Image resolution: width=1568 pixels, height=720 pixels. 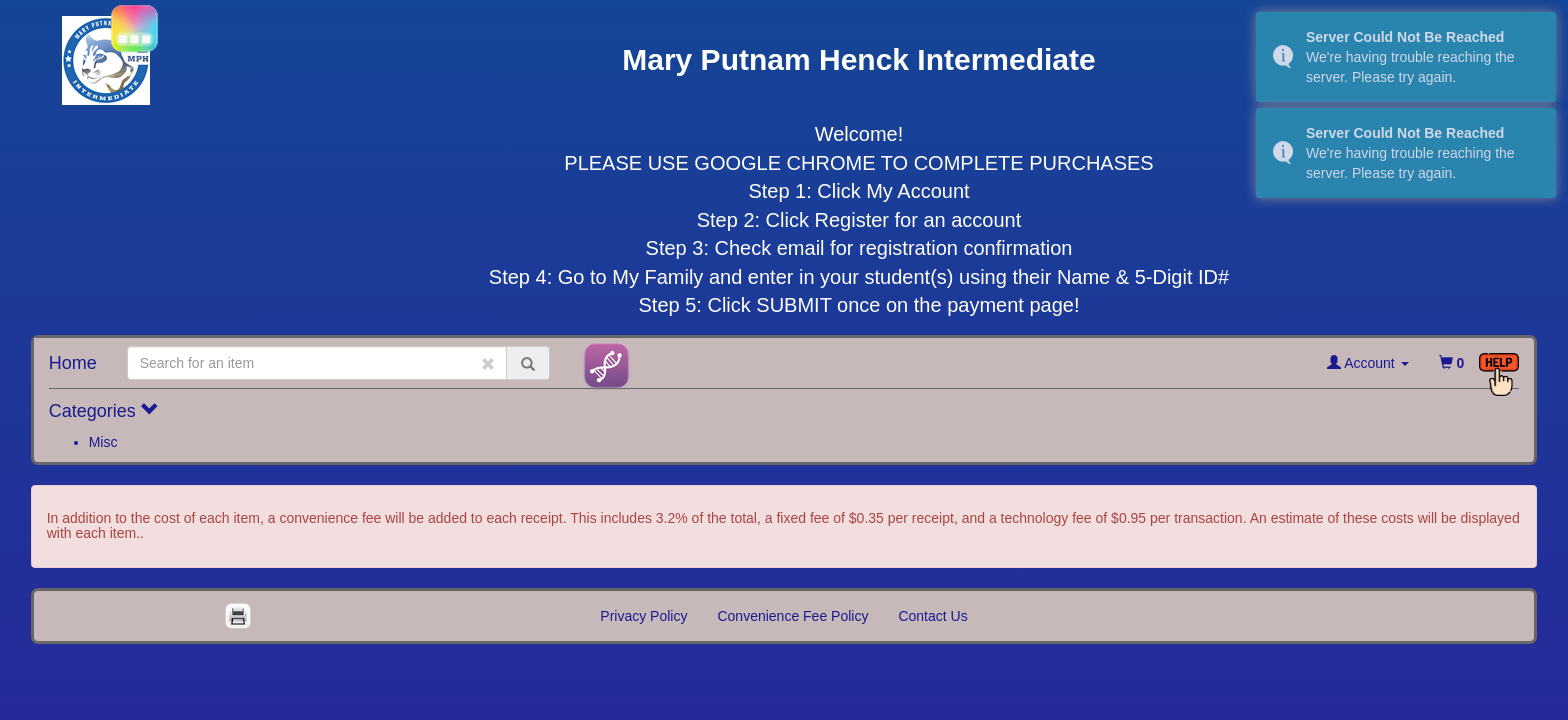 I want to click on open science and education applications, so click(x=606, y=365).